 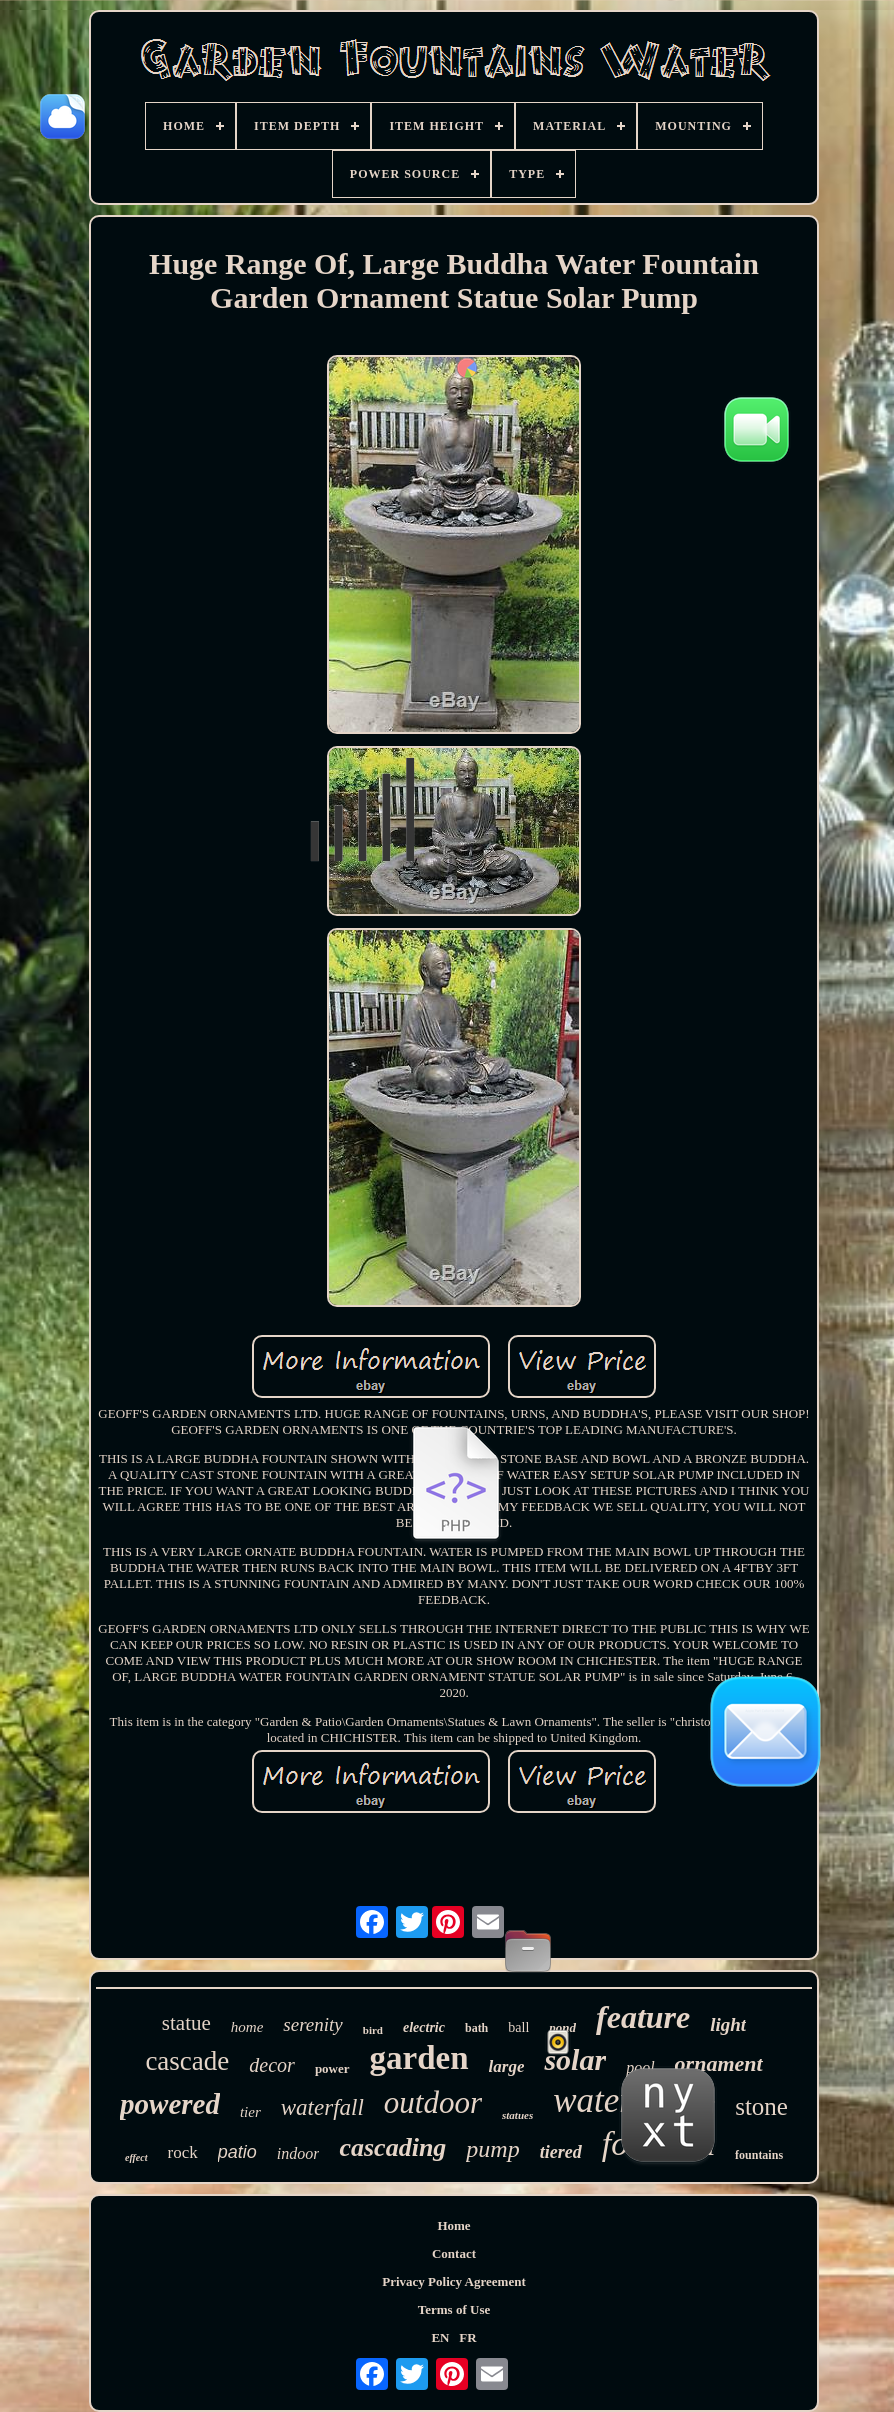 What do you see at coordinates (62, 116) in the screenshot?
I see `manage web apps and progressive web applications` at bounding box center [62, 116].